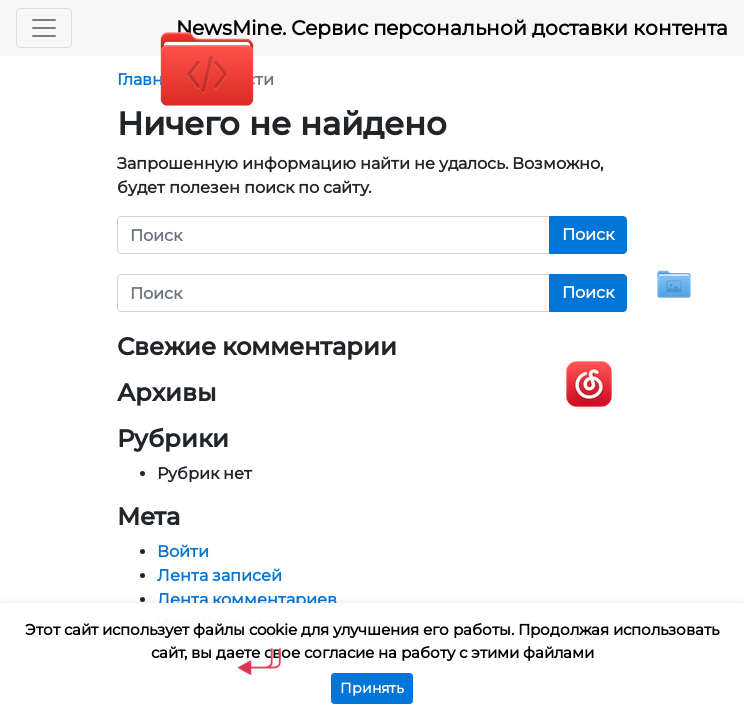 The width and height of the screenshot is (744, 720). Describe the element at coordinates (589, 384) in the screenshot. I see `open netease cloud music app` at that location.